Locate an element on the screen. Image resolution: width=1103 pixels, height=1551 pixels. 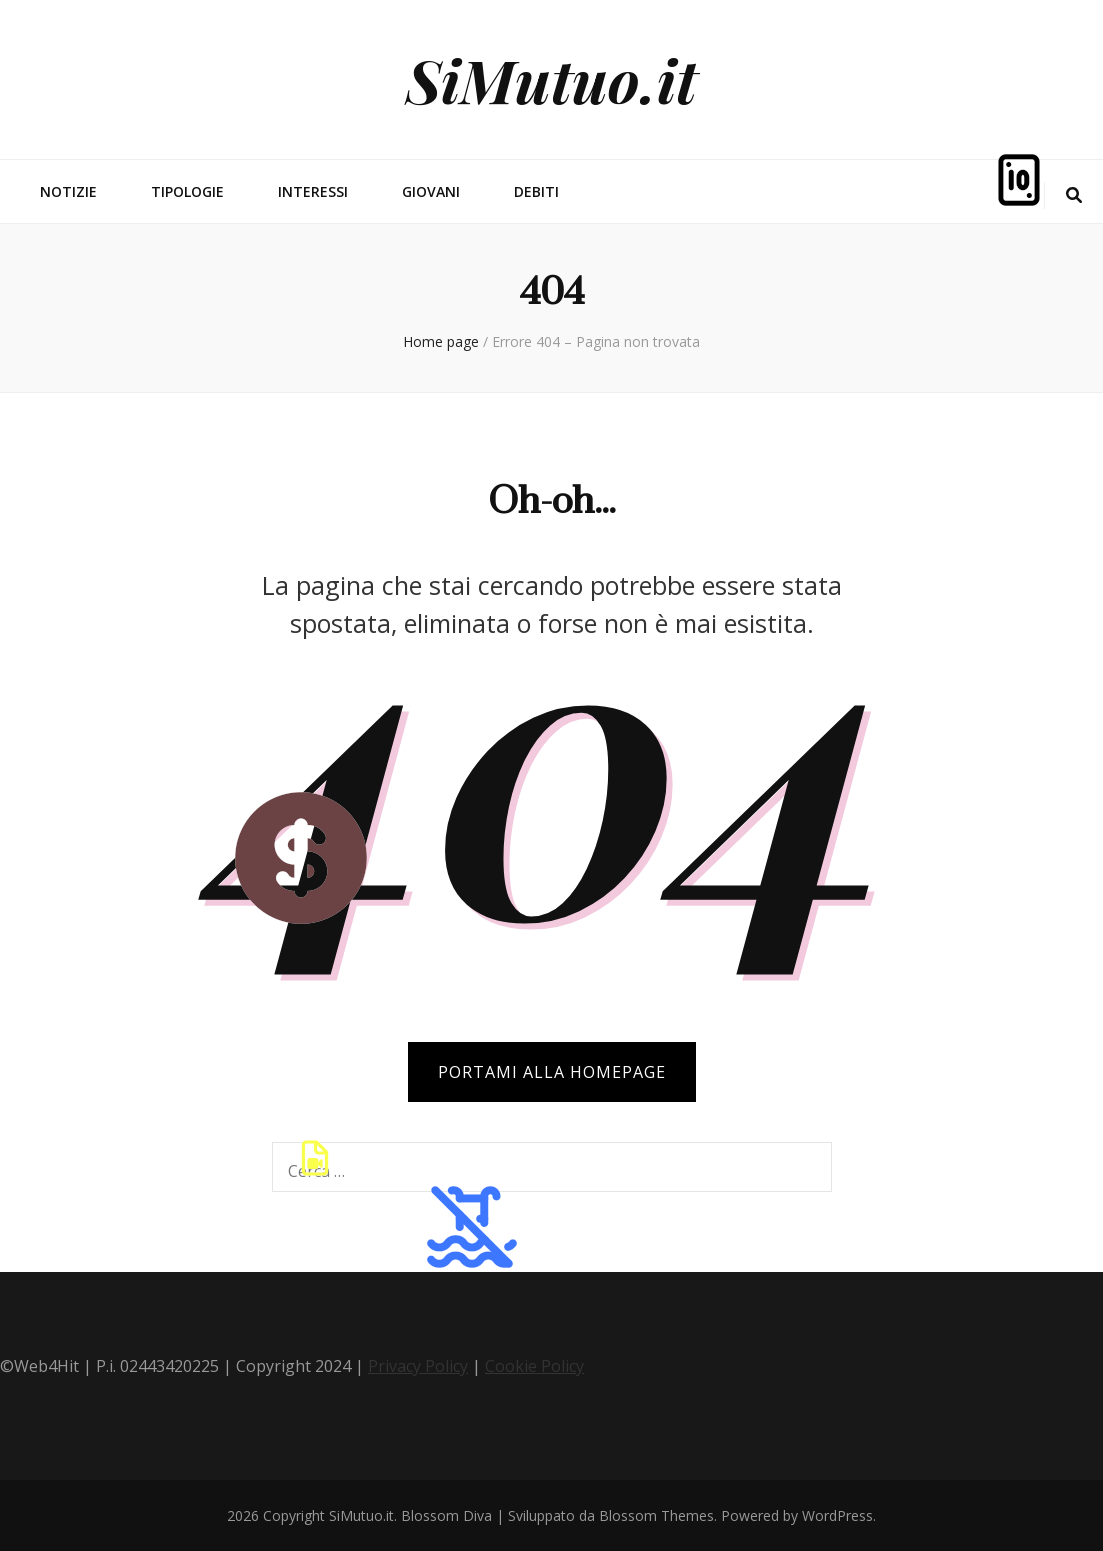
pool closed or unavailable is located at coordinates (472, 1227).